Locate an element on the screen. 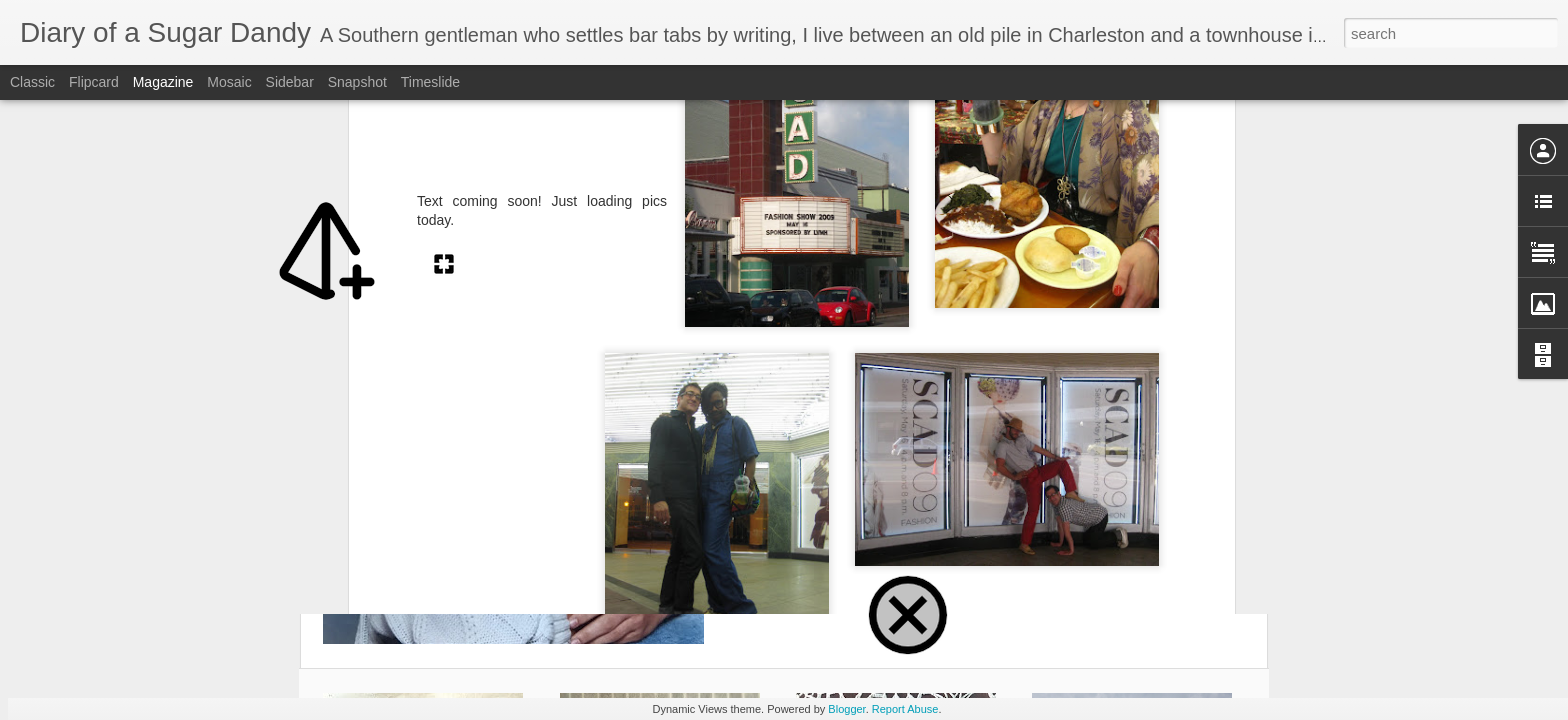  access pages or documents is located at coordinates (444, 264).